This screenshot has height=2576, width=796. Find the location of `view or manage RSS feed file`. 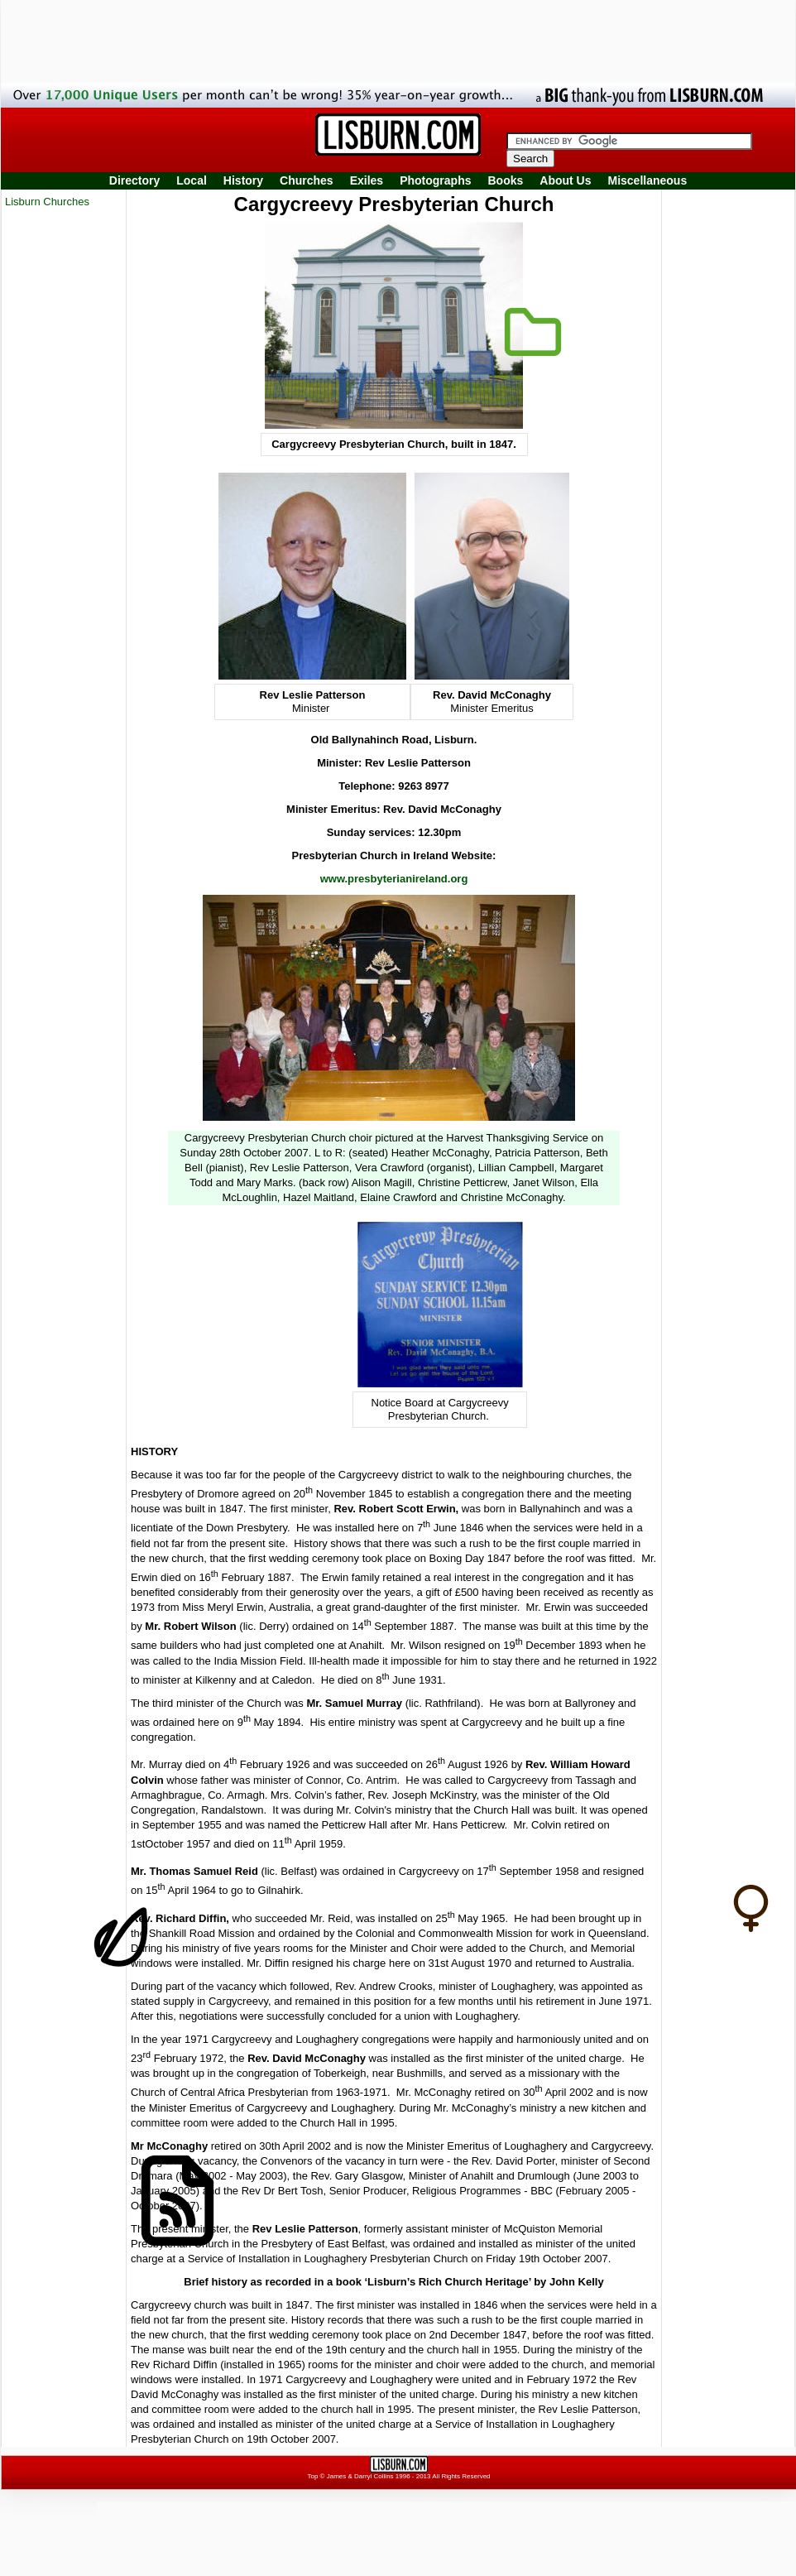

view or manage RSS feed file is located at coordinates (177, 2200).